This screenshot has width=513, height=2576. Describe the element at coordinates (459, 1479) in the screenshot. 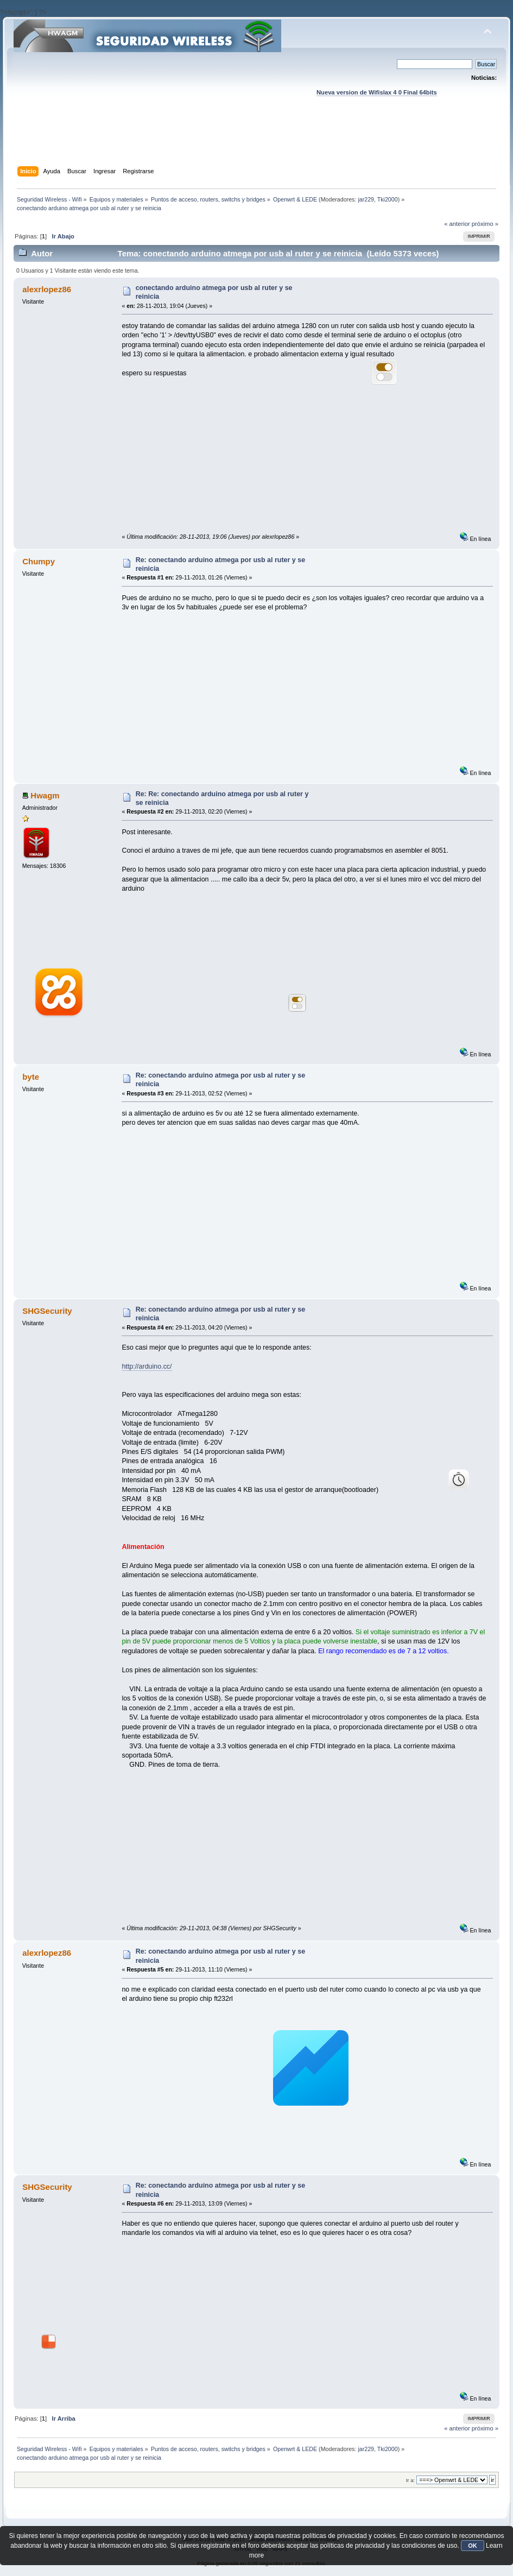

I see `open pomidor timer app` at that location.